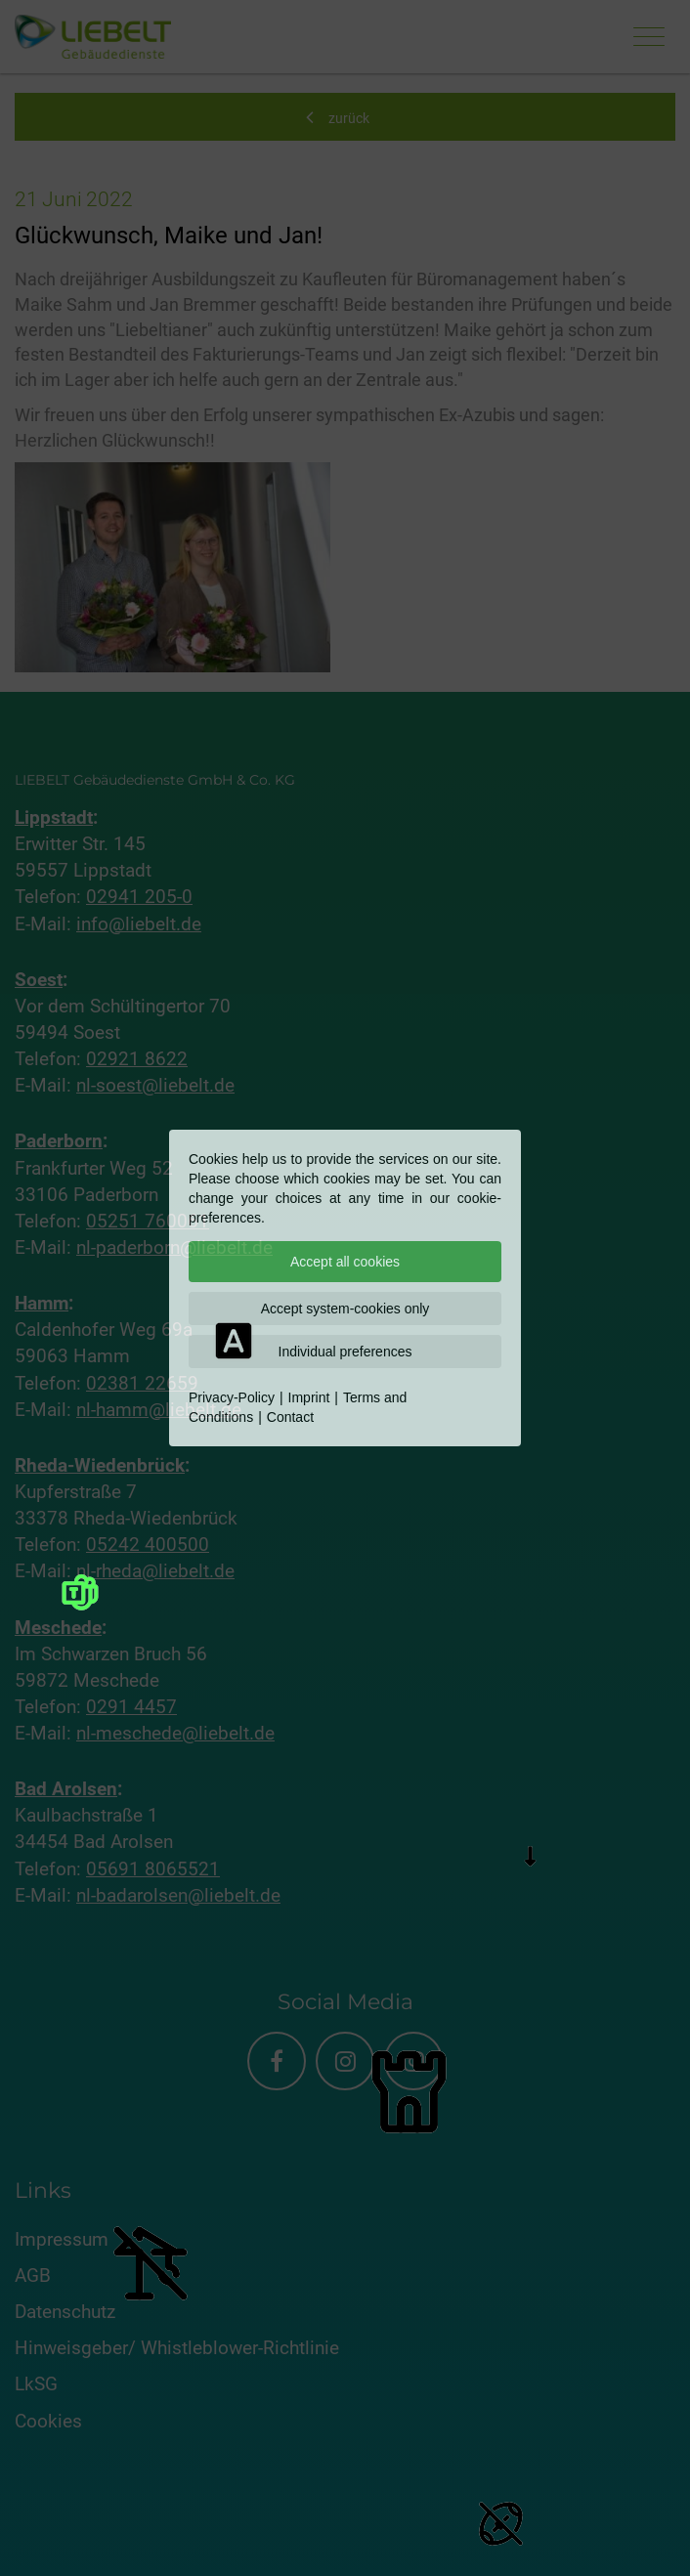 This screenshot has width=690, height=2576. Describe the element at coordinates (234, 1341) in the screenshot. I see `download or install a new font` at that location.